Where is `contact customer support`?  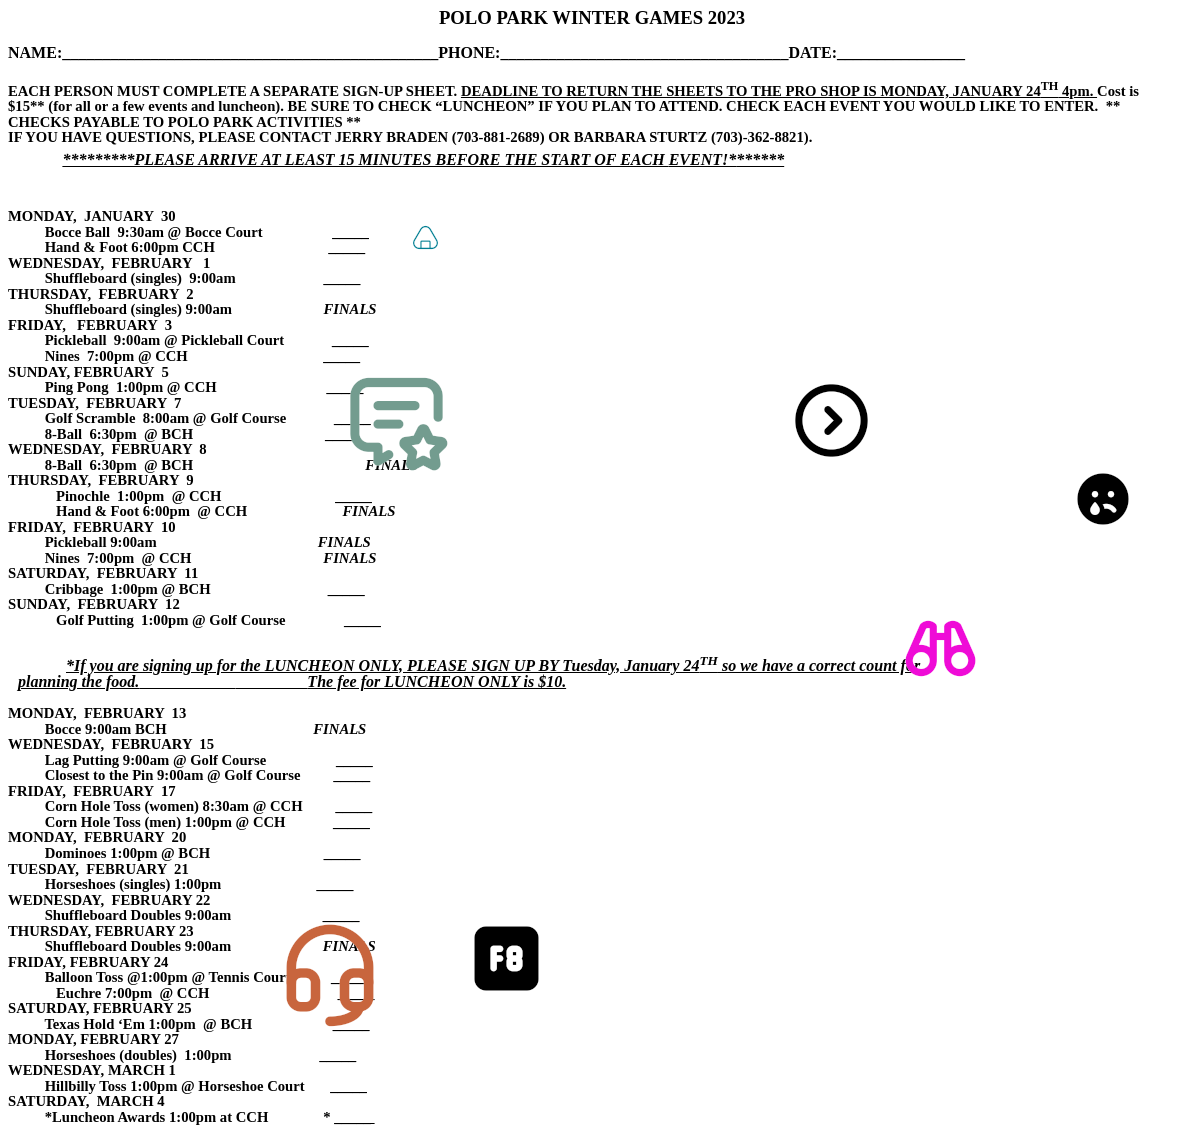
contact customer support is located at coordinates (330, 973).